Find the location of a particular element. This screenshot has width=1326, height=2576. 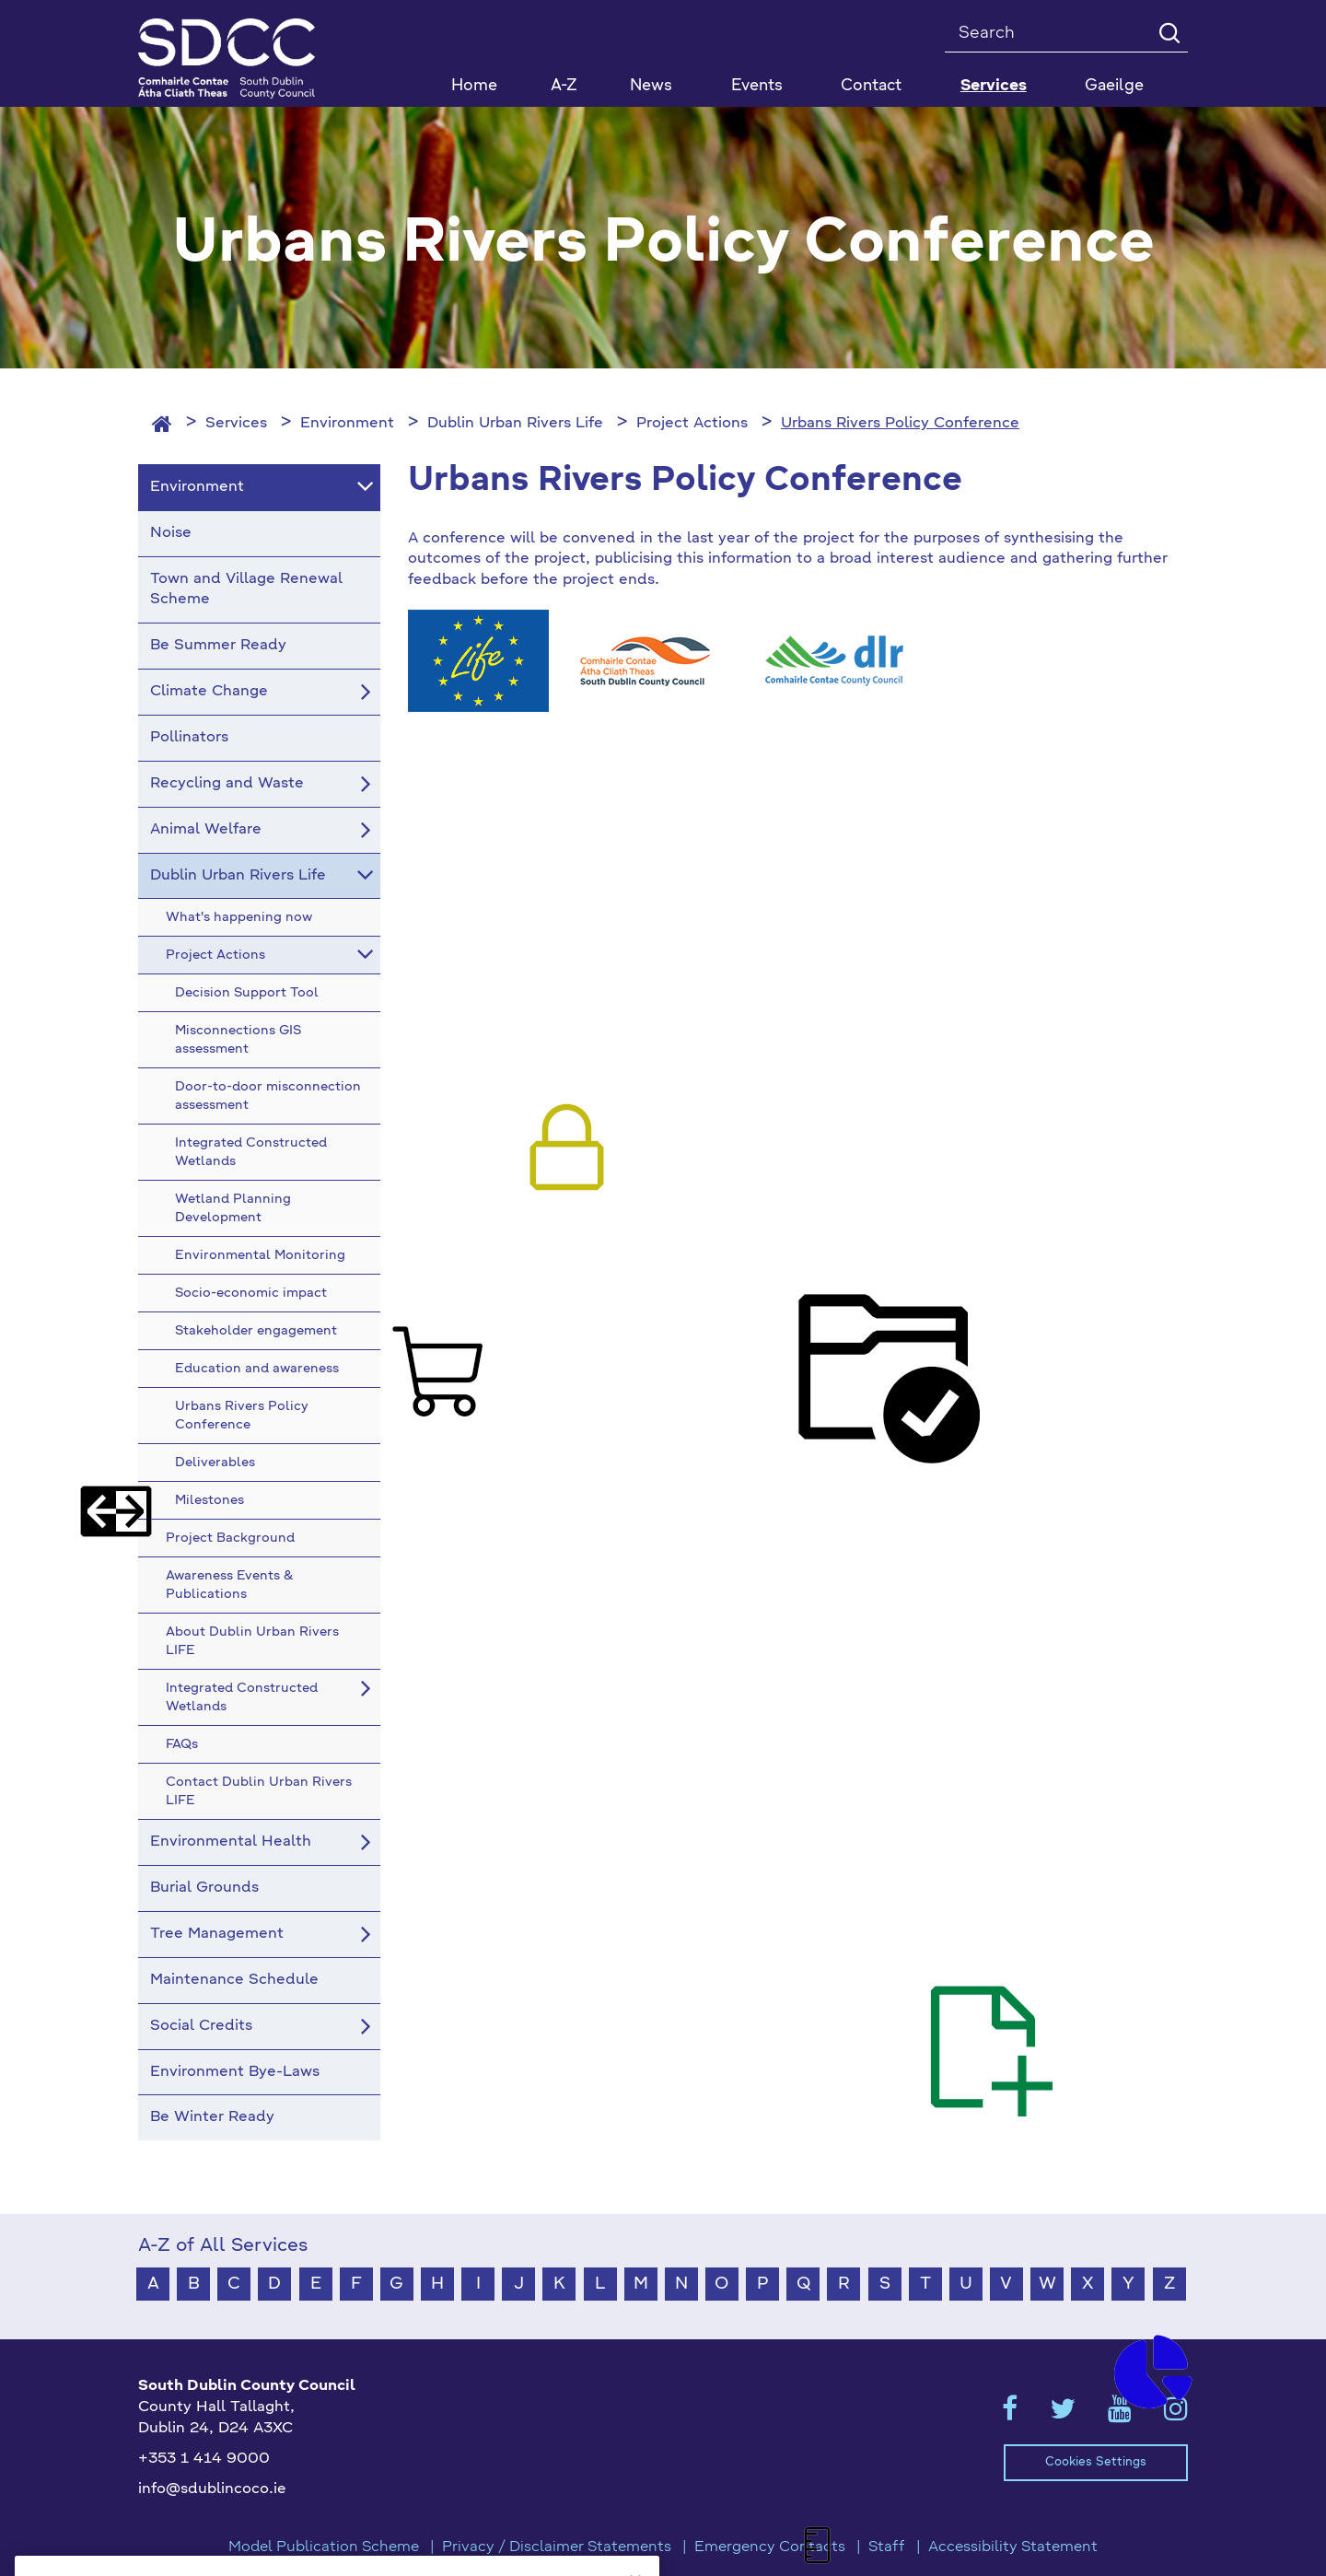

view or edit measurement units is located at coordinates (817, 2545).